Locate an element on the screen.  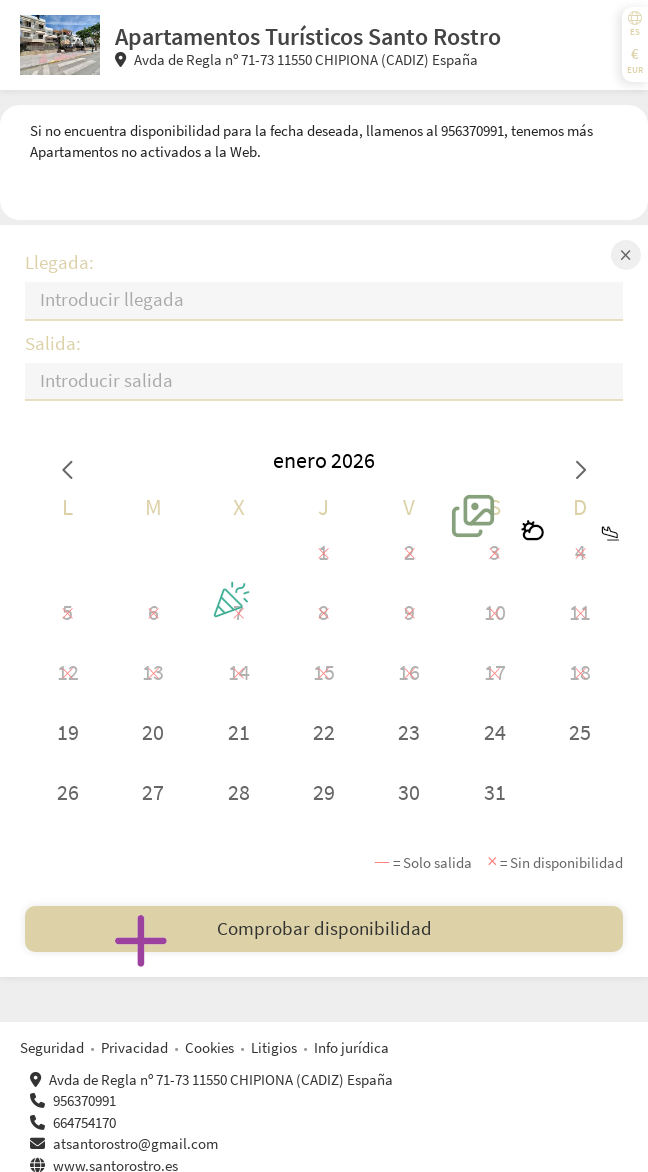
celebrate a completed milestone or achievement is located at coordinates (229, 601).